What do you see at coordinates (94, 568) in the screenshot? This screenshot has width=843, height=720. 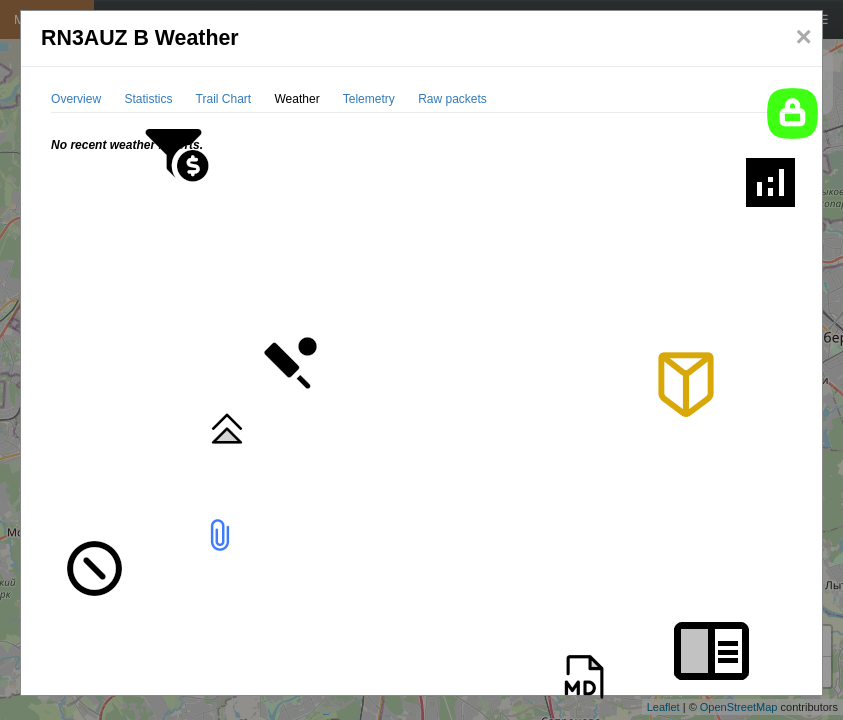 I see `indicates a prohibited or restricted action` at bounding box center [94, 568].